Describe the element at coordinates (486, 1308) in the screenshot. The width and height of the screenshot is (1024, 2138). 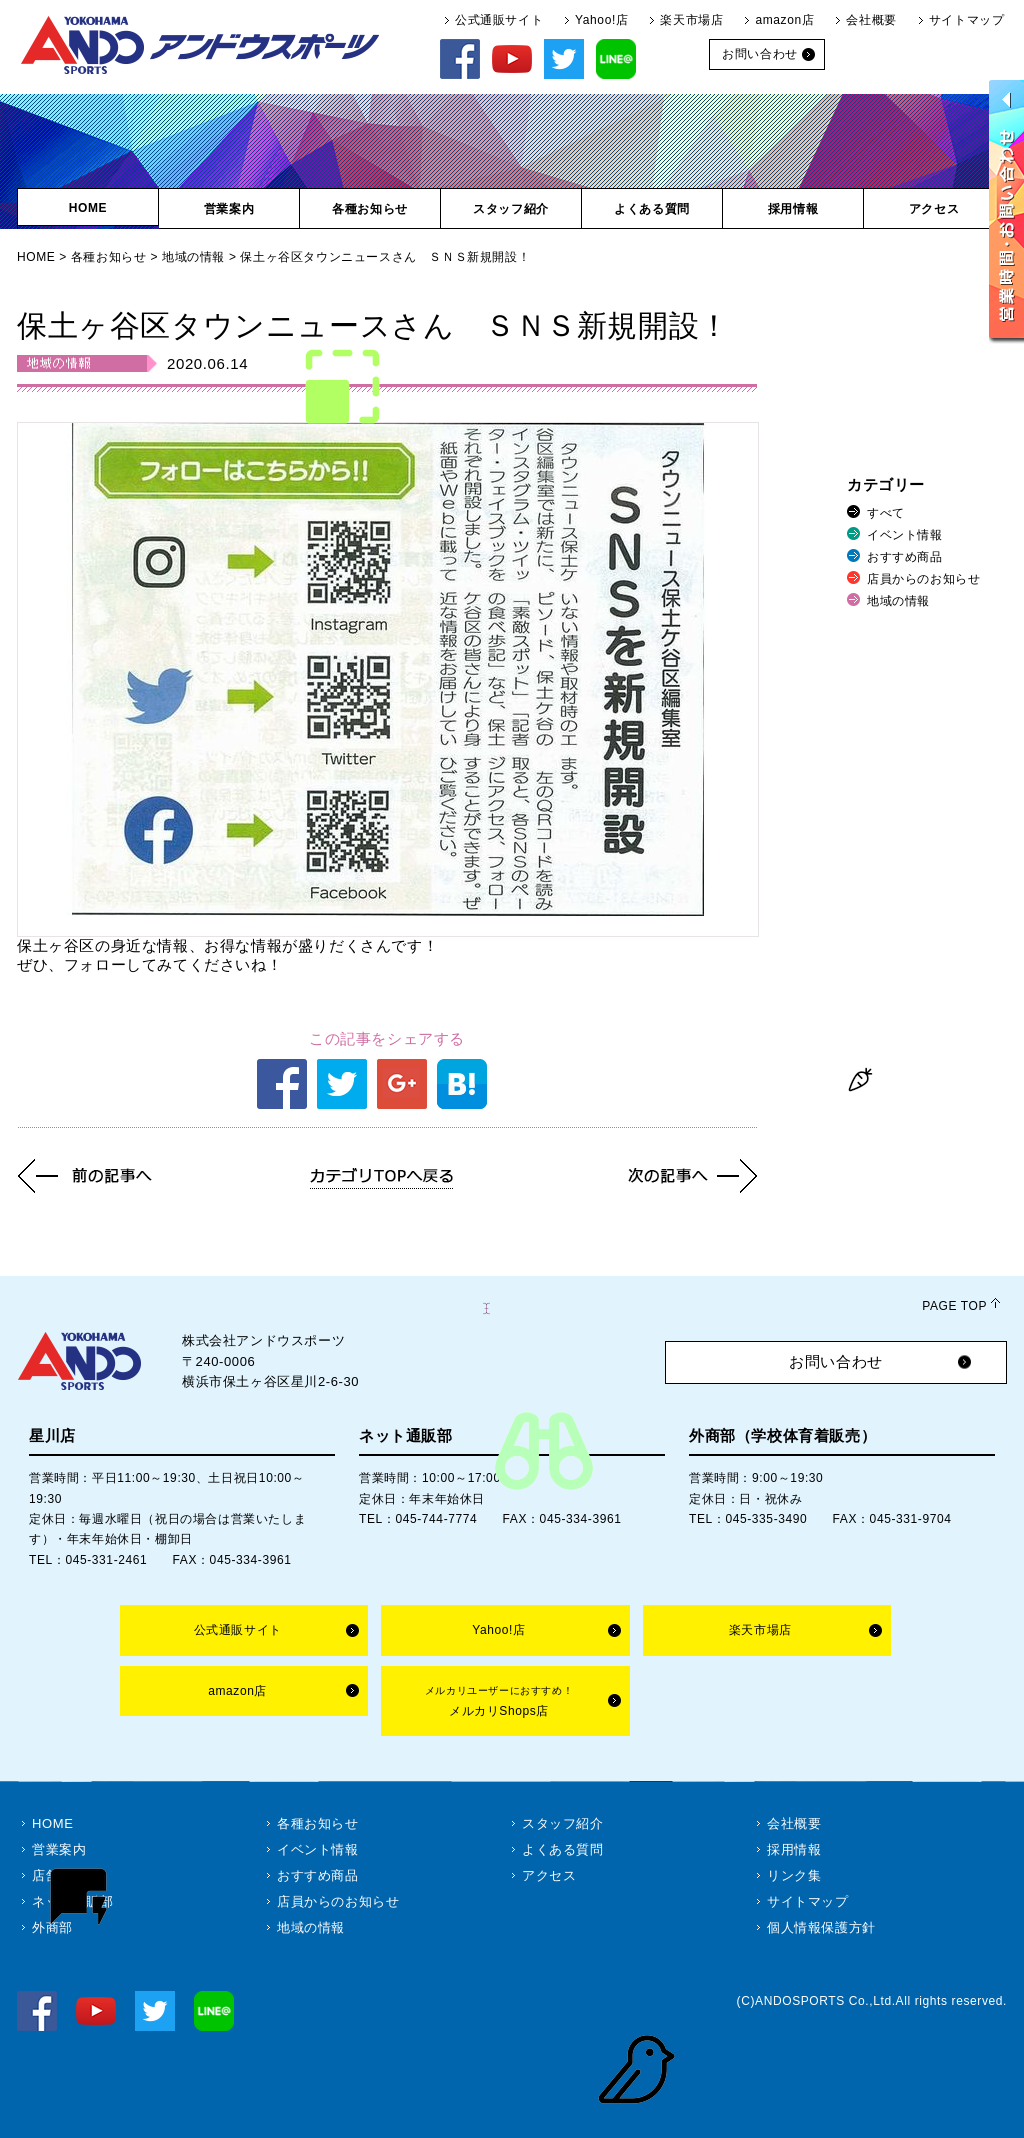
I see `text input field is active` at that location.